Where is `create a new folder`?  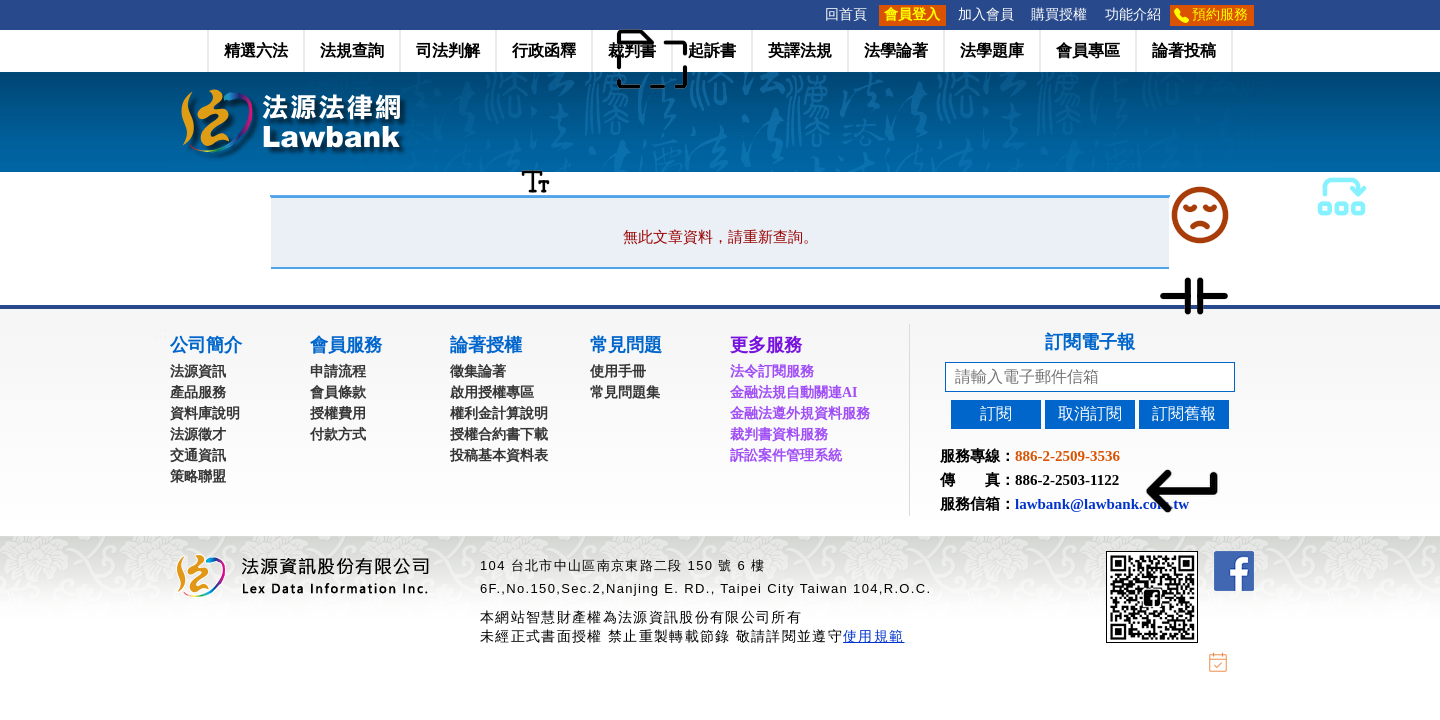
create a new folder is located at coordinates (652, 59).